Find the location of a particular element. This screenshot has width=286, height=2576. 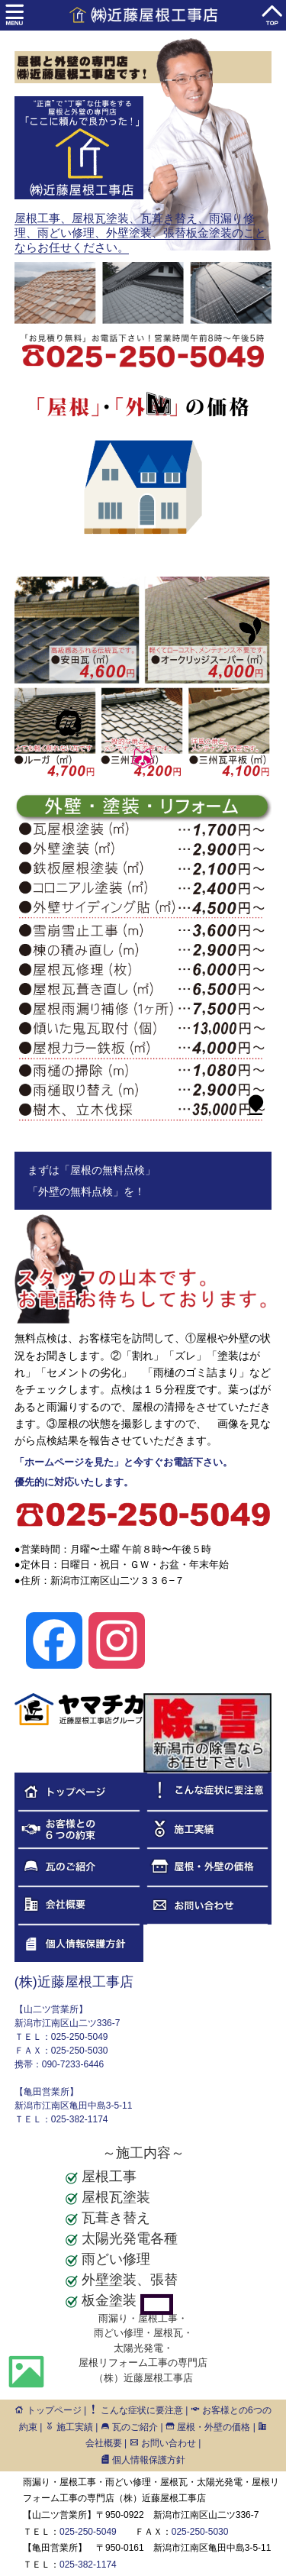

view image or photo is located at coordinates (26, 2371).